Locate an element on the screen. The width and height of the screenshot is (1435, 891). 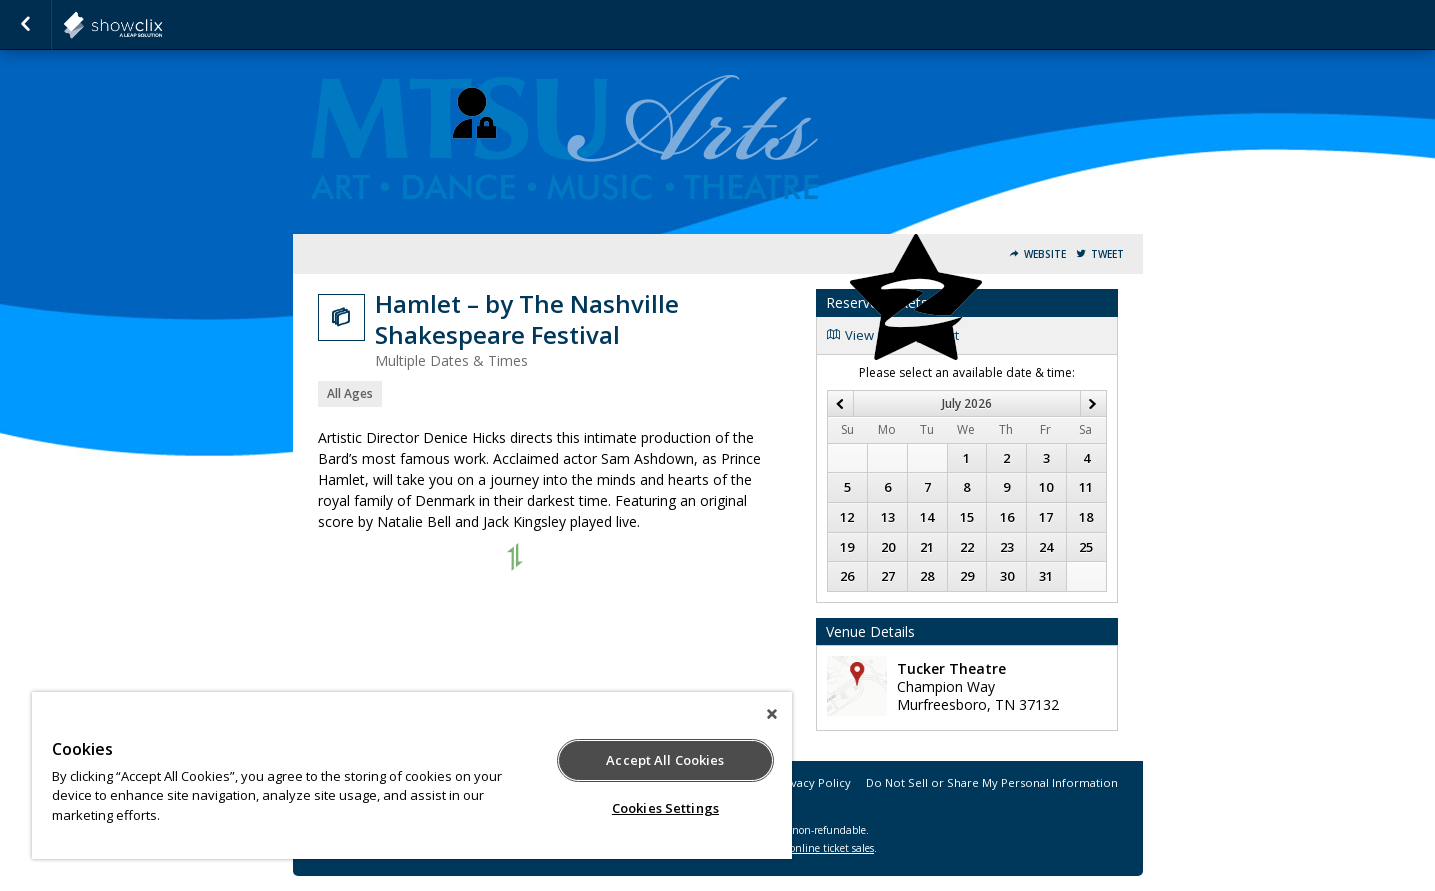
access admin or administrator settings is located at coordinates (472, 114).